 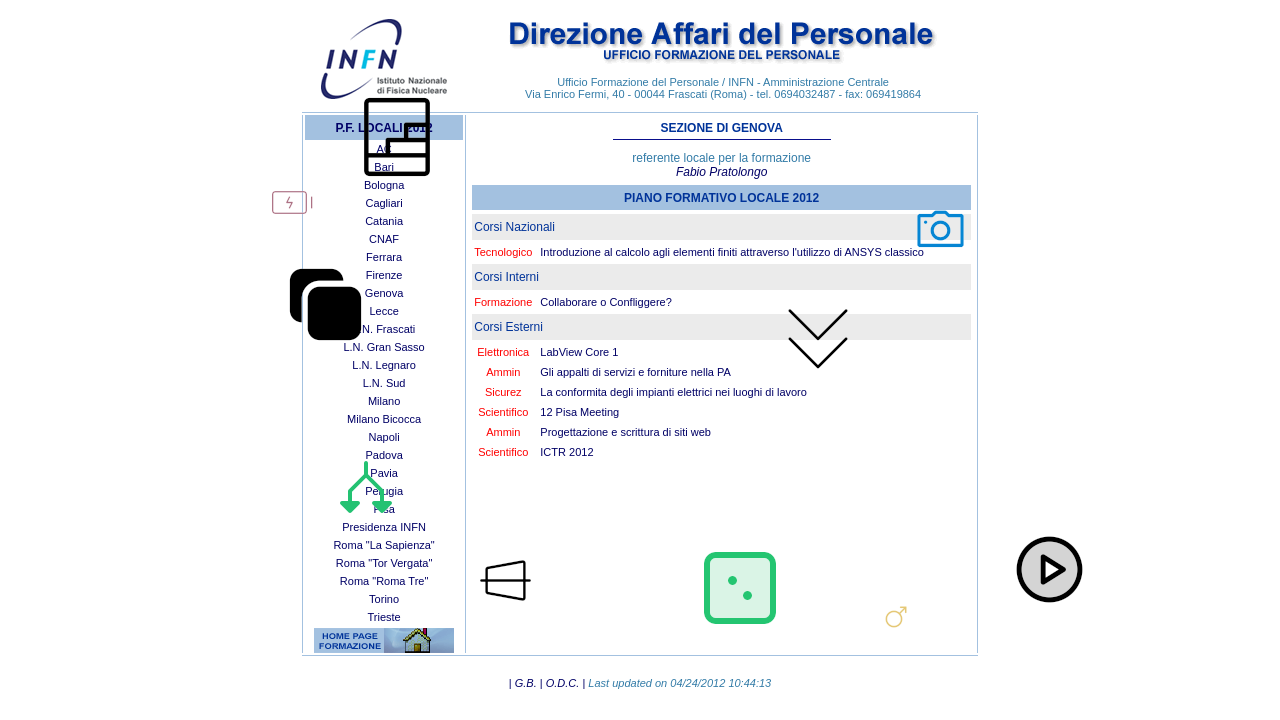 What do you see at coordinates (291, 202) in the screenshot?
I see `indicates device is currently charging` at bounding box center [291, 202].